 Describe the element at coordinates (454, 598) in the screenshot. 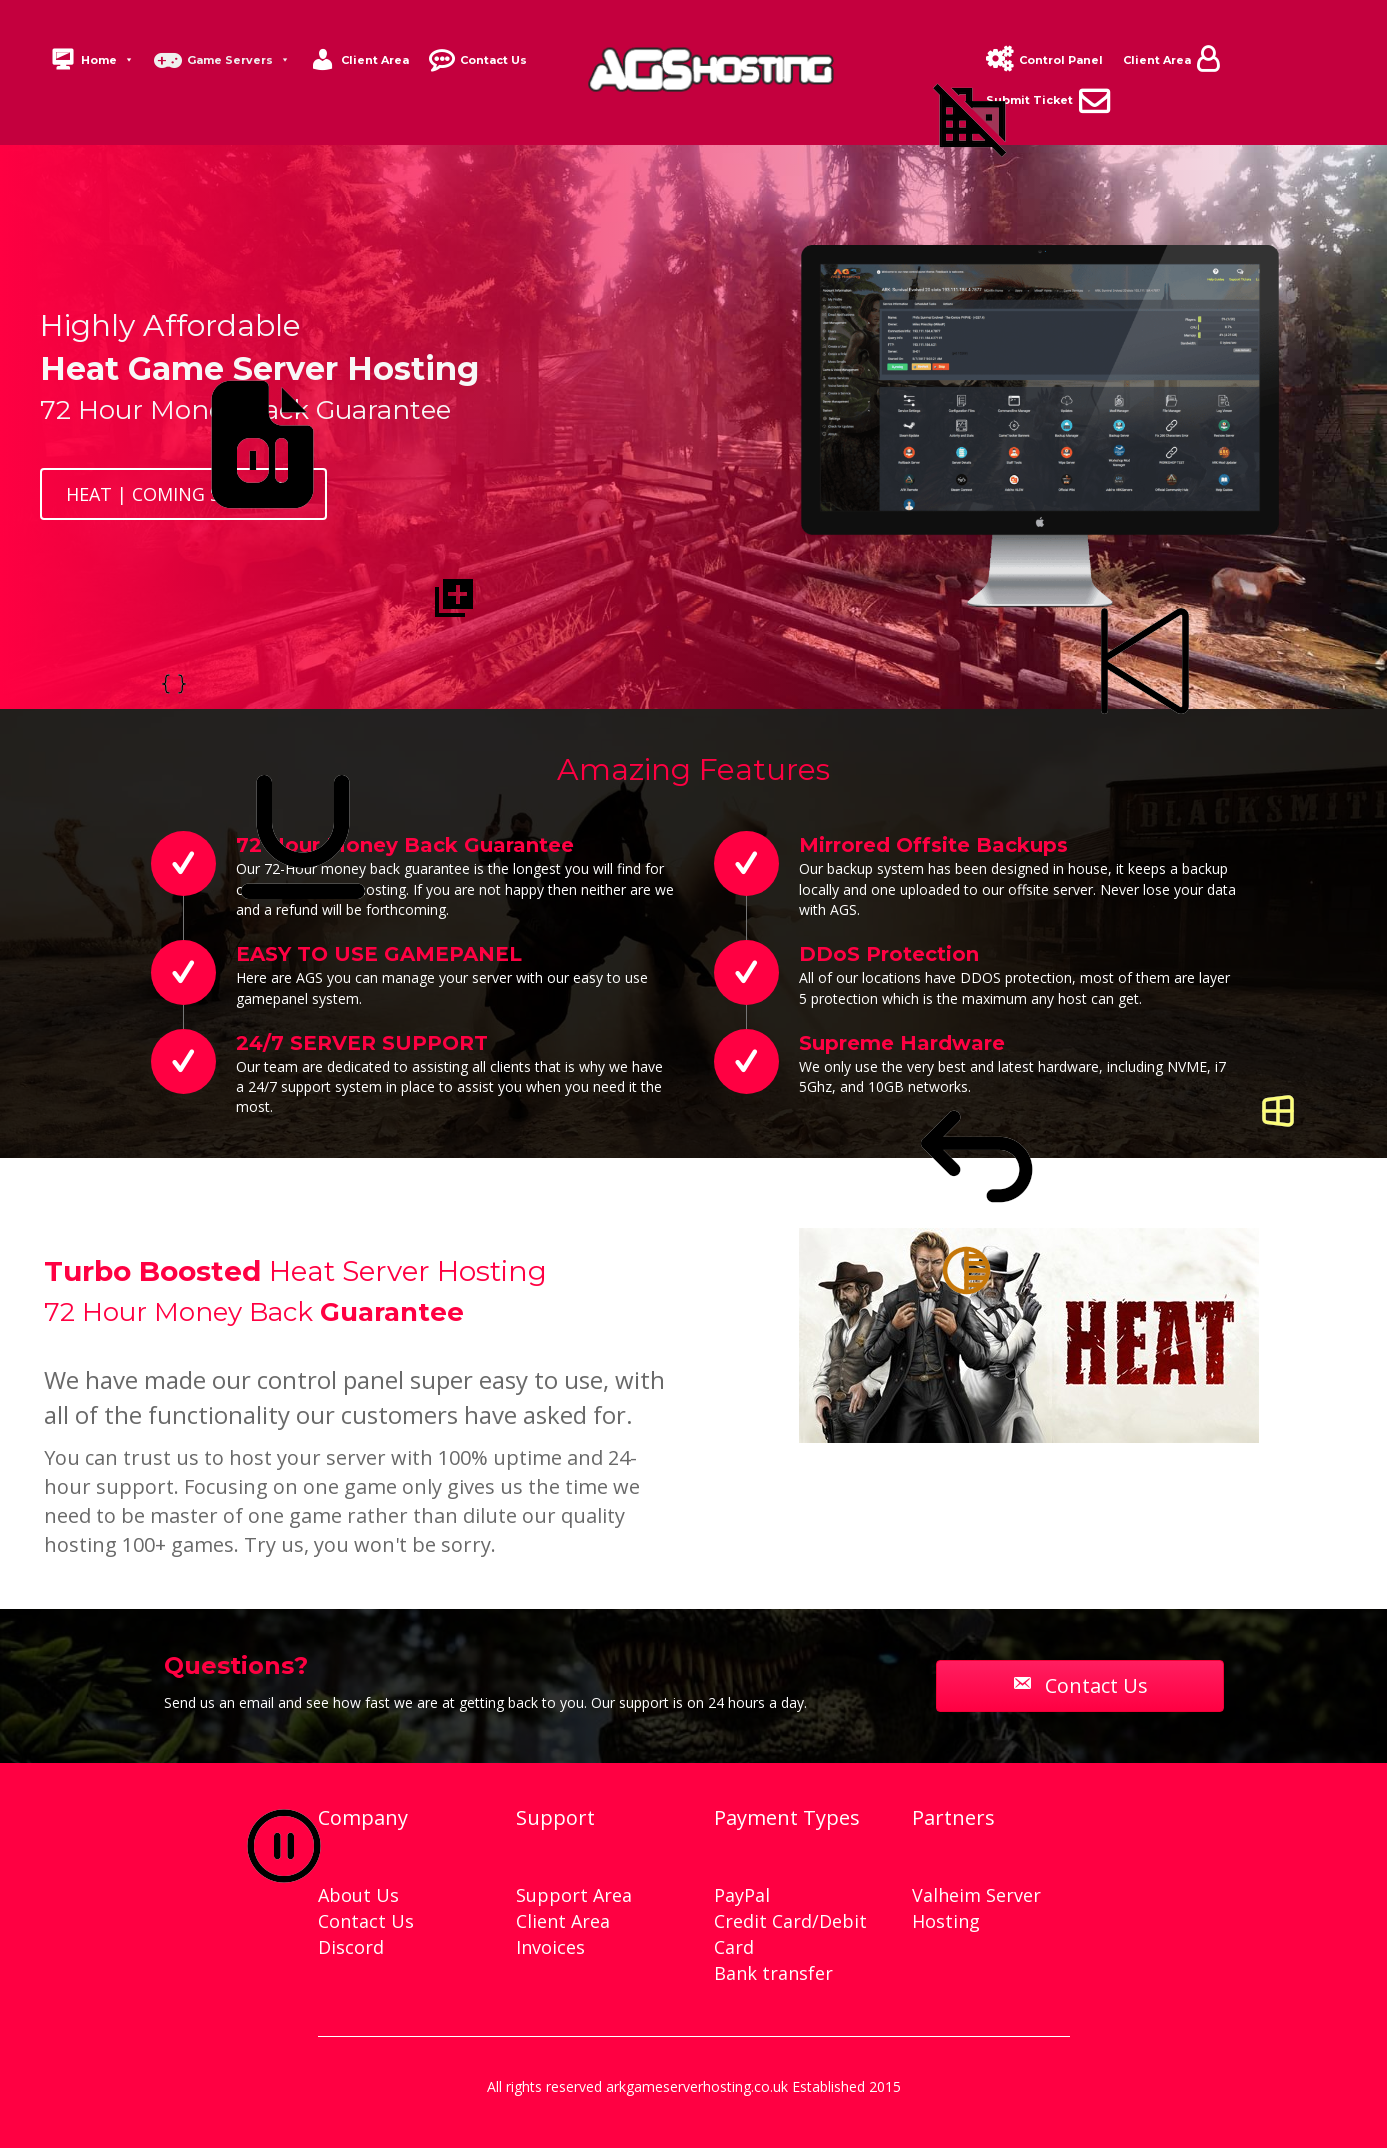

I see `add to queue` at that location.